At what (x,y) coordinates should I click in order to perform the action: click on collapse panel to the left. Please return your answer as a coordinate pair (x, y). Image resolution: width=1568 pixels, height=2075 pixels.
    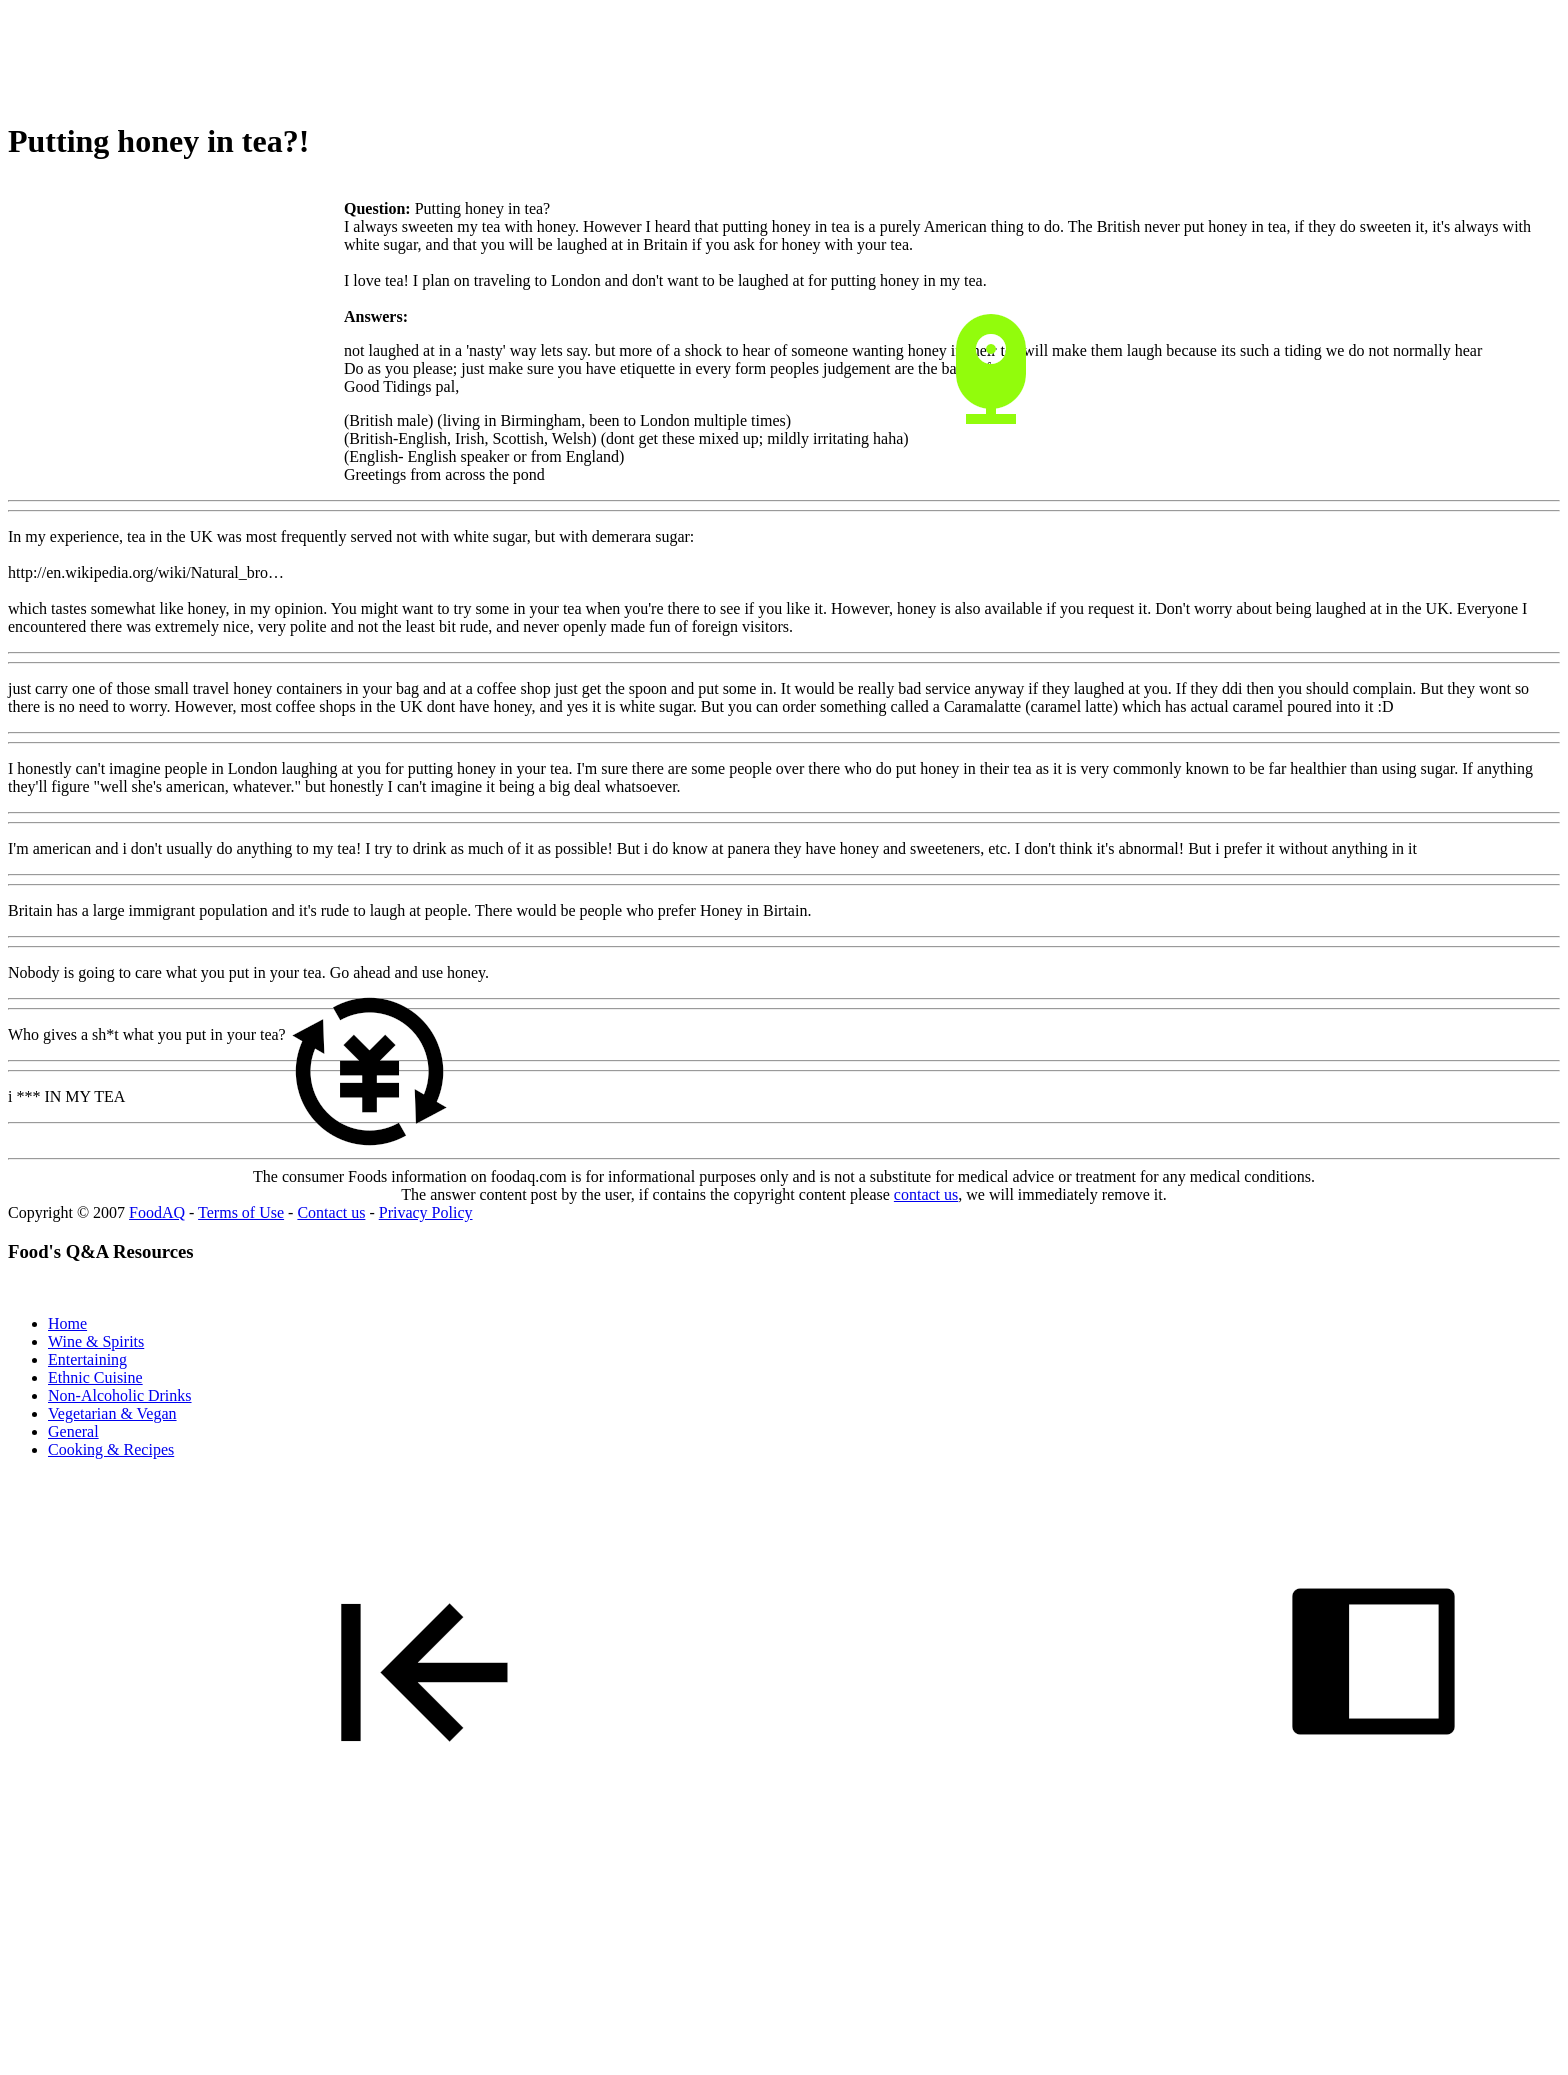
    Looking at the image, I should click on (419, 1672).